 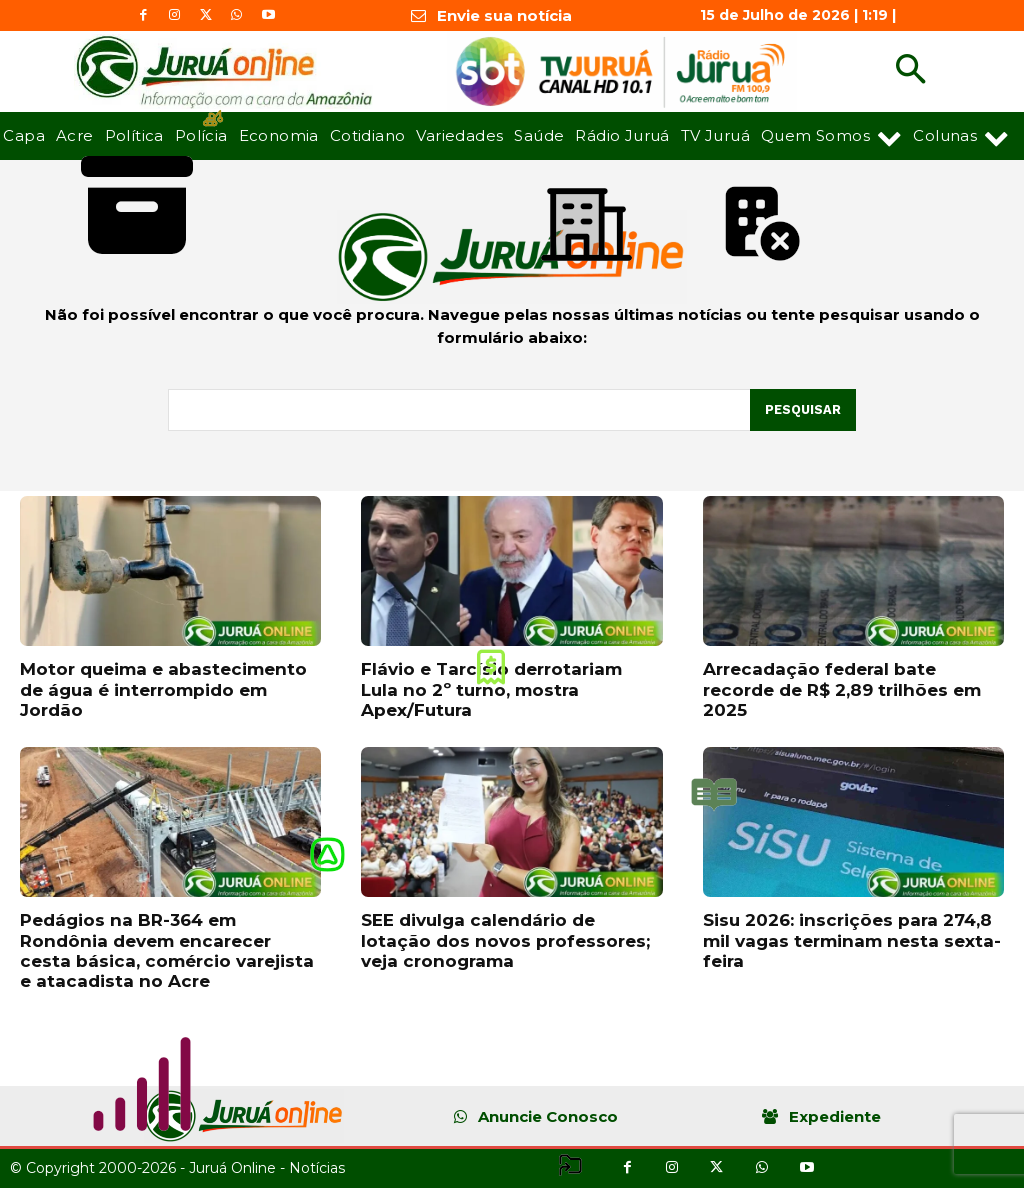 What do you see at coordinates (570, 1164) in the screenshot?
I see `create a symbolic link to this folder` at bounding box center [570, 1164].